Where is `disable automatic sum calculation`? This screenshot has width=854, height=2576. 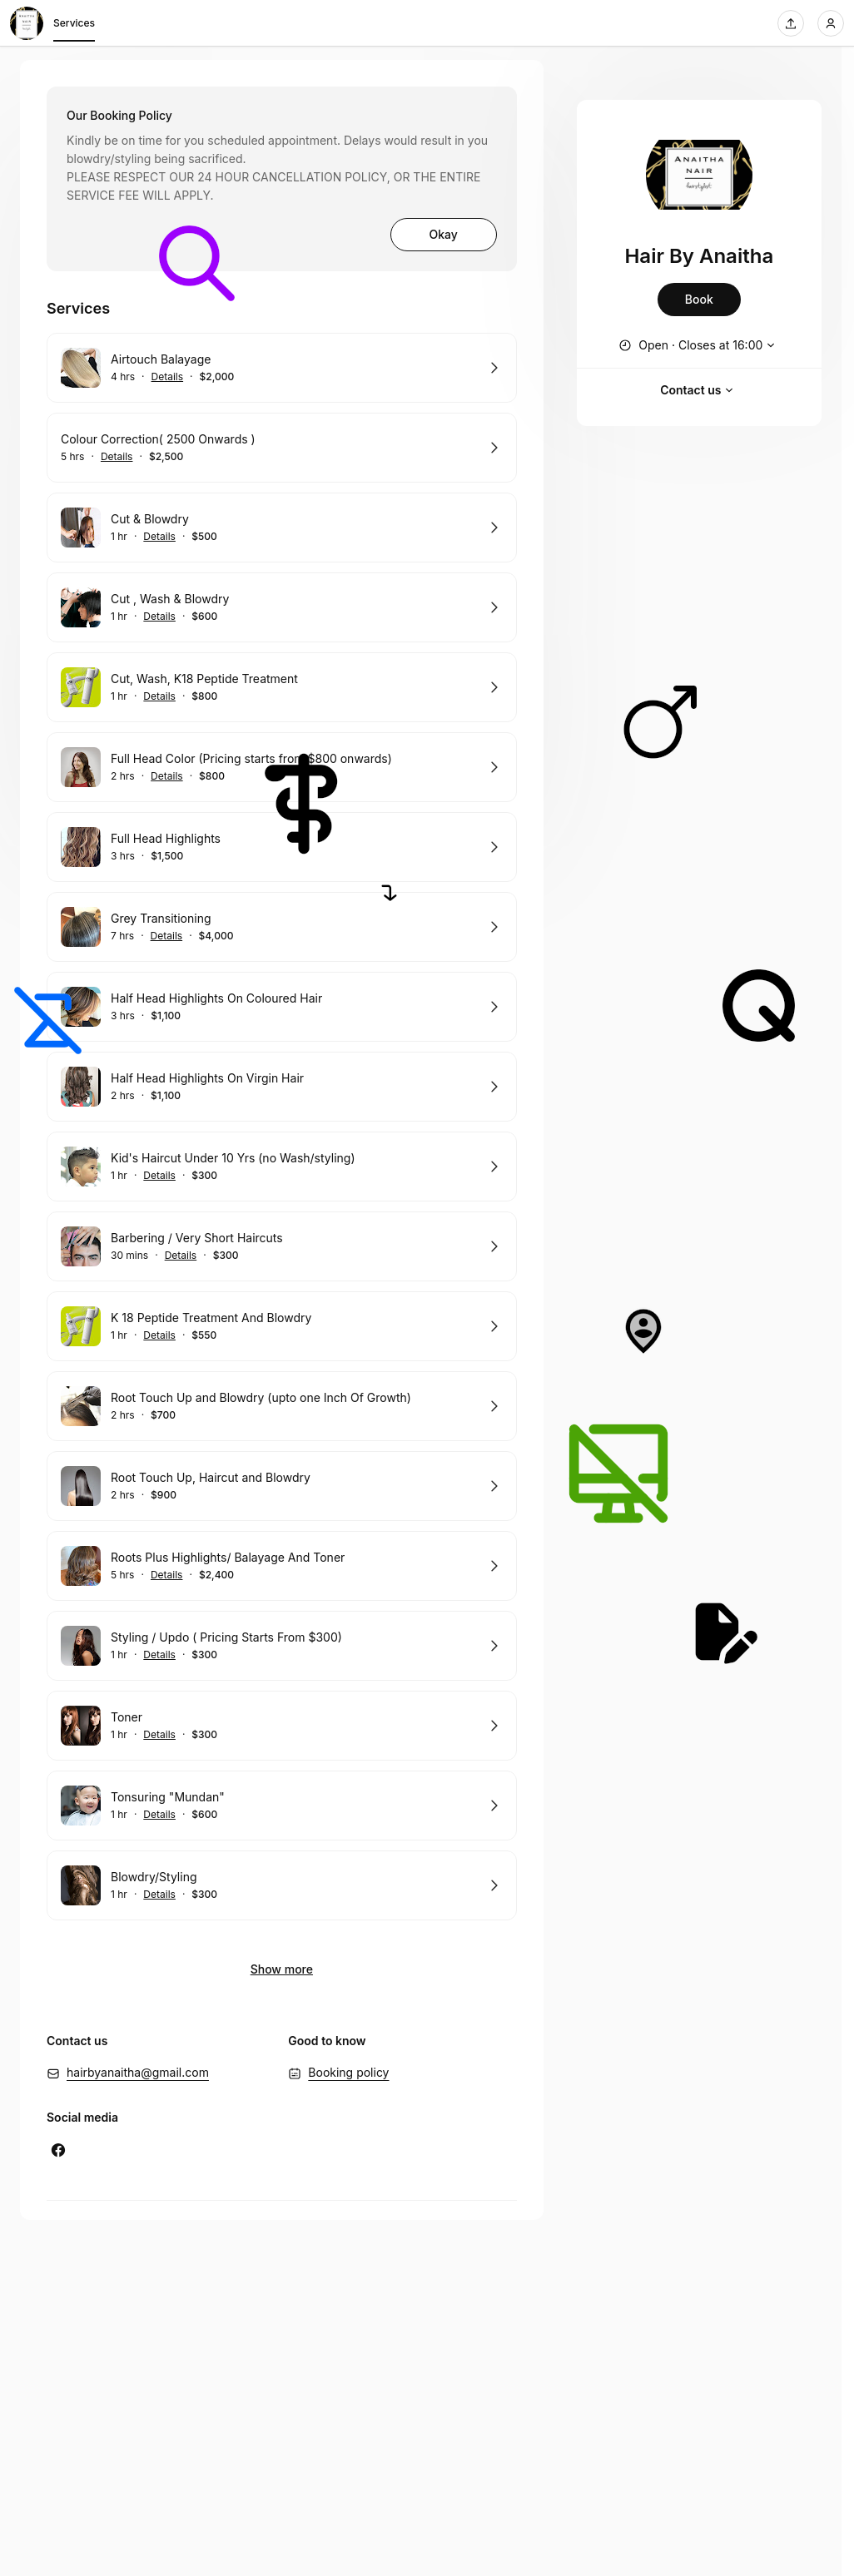
disable automatic sum calculation is located at coordinates (47, 1020).